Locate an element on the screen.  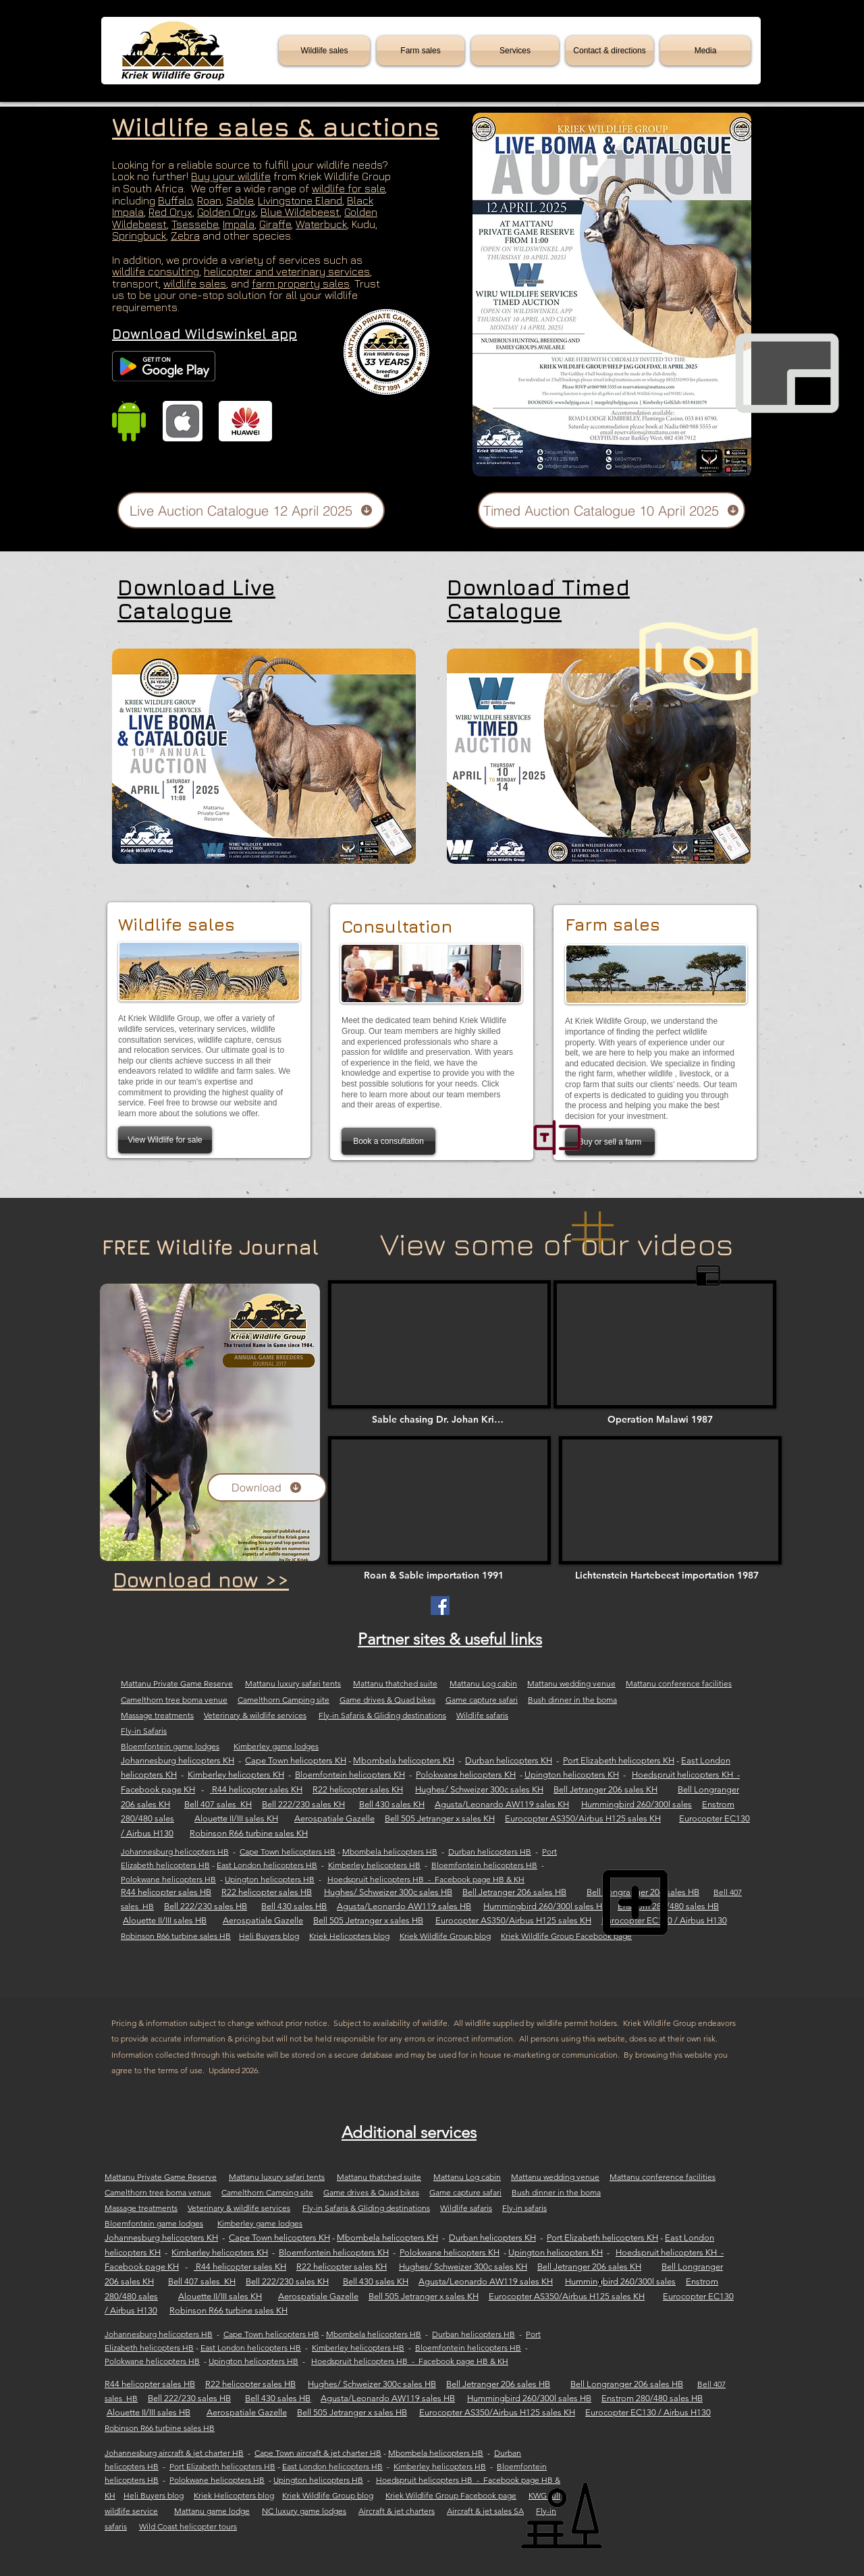
close or dismiss a dialog is located at coordinates (599, 2282).